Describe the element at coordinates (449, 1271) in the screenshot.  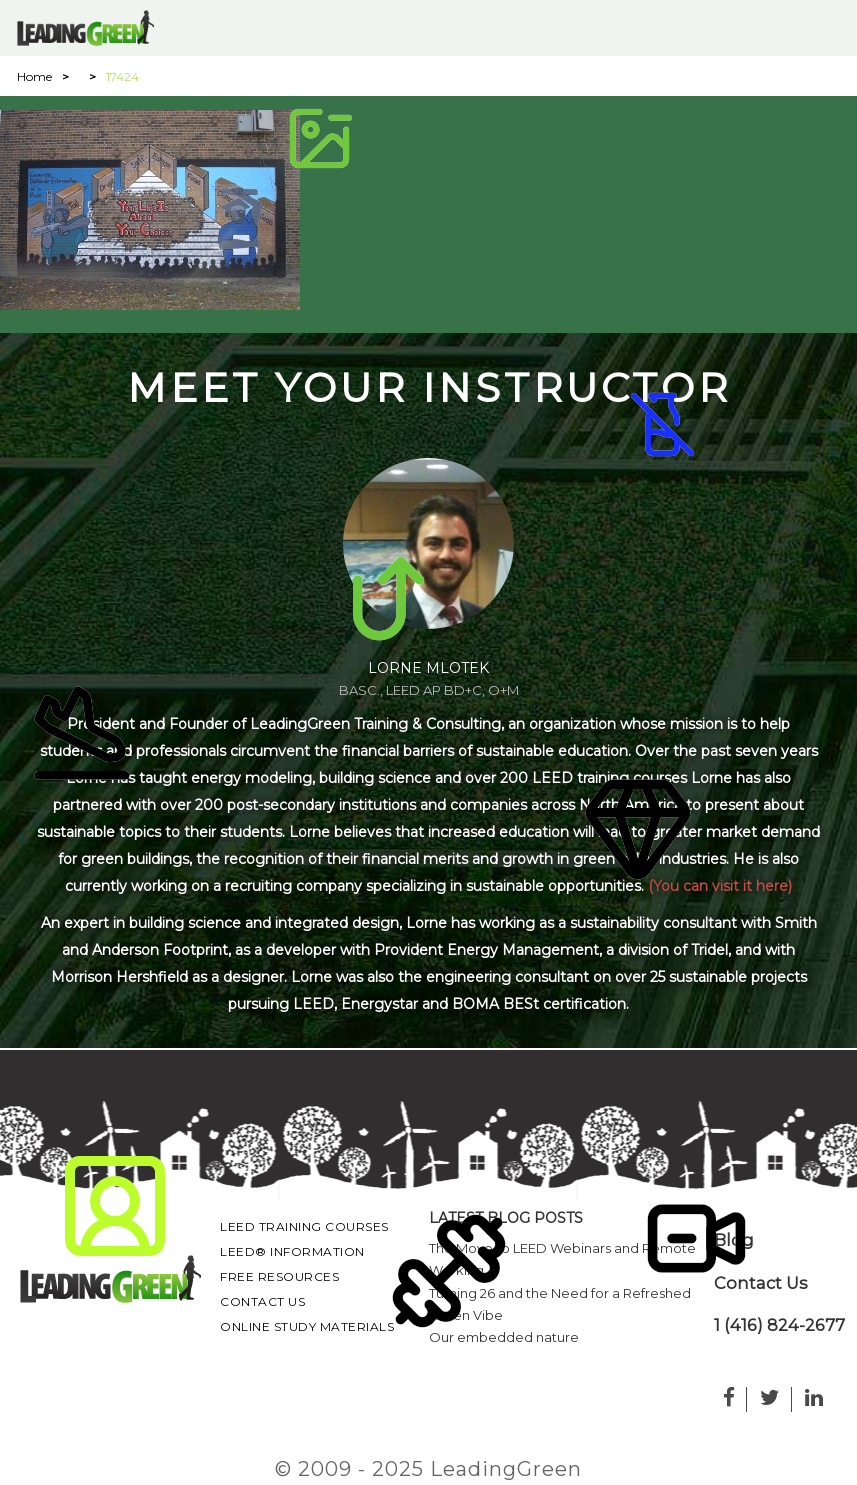
I see `access fitness or workout features` at that location.